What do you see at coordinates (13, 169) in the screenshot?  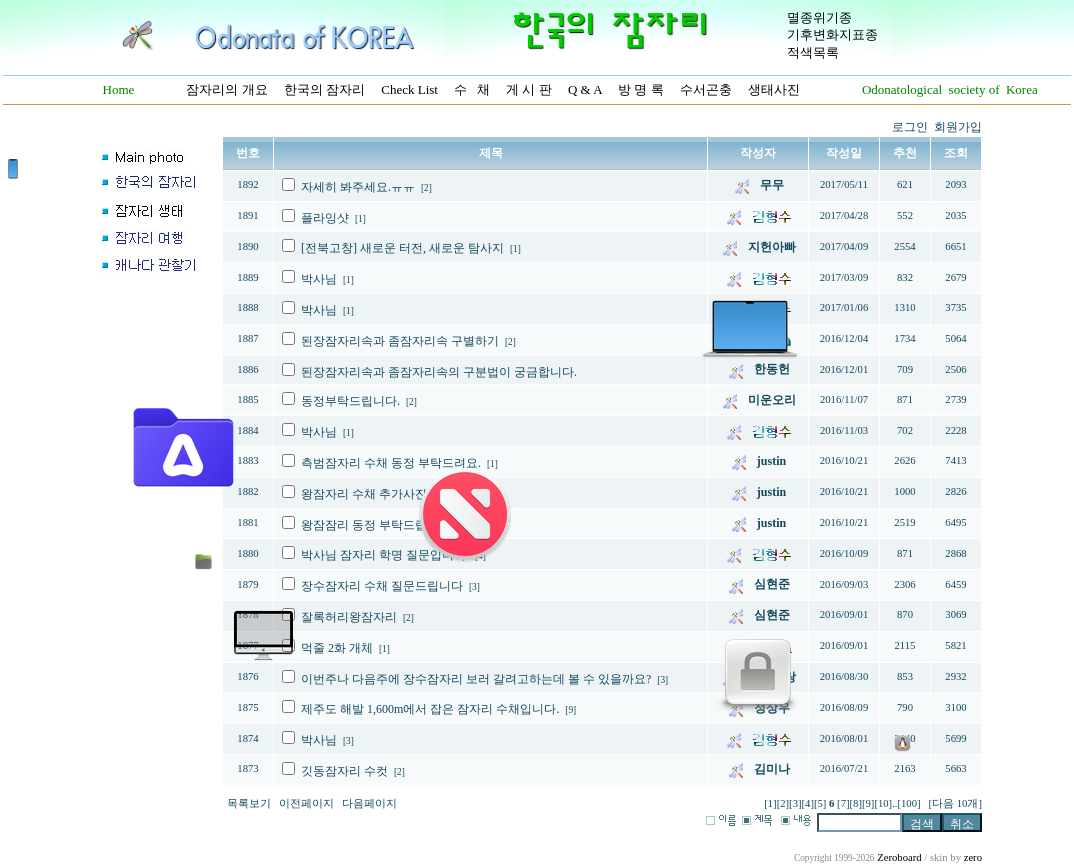 I see `iPhone XR device icon for system identification` at bounding box center [13, 169].